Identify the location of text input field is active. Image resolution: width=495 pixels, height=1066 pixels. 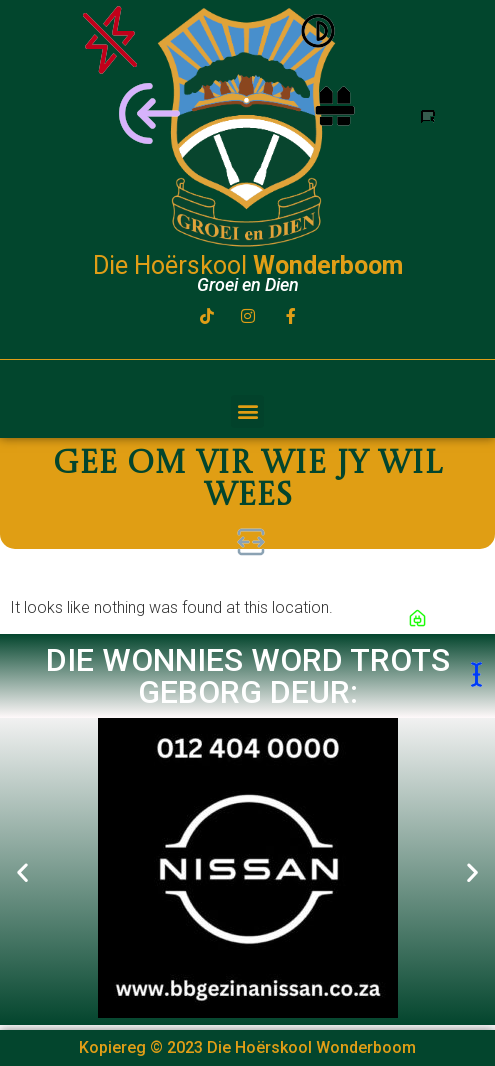
(476, 674).